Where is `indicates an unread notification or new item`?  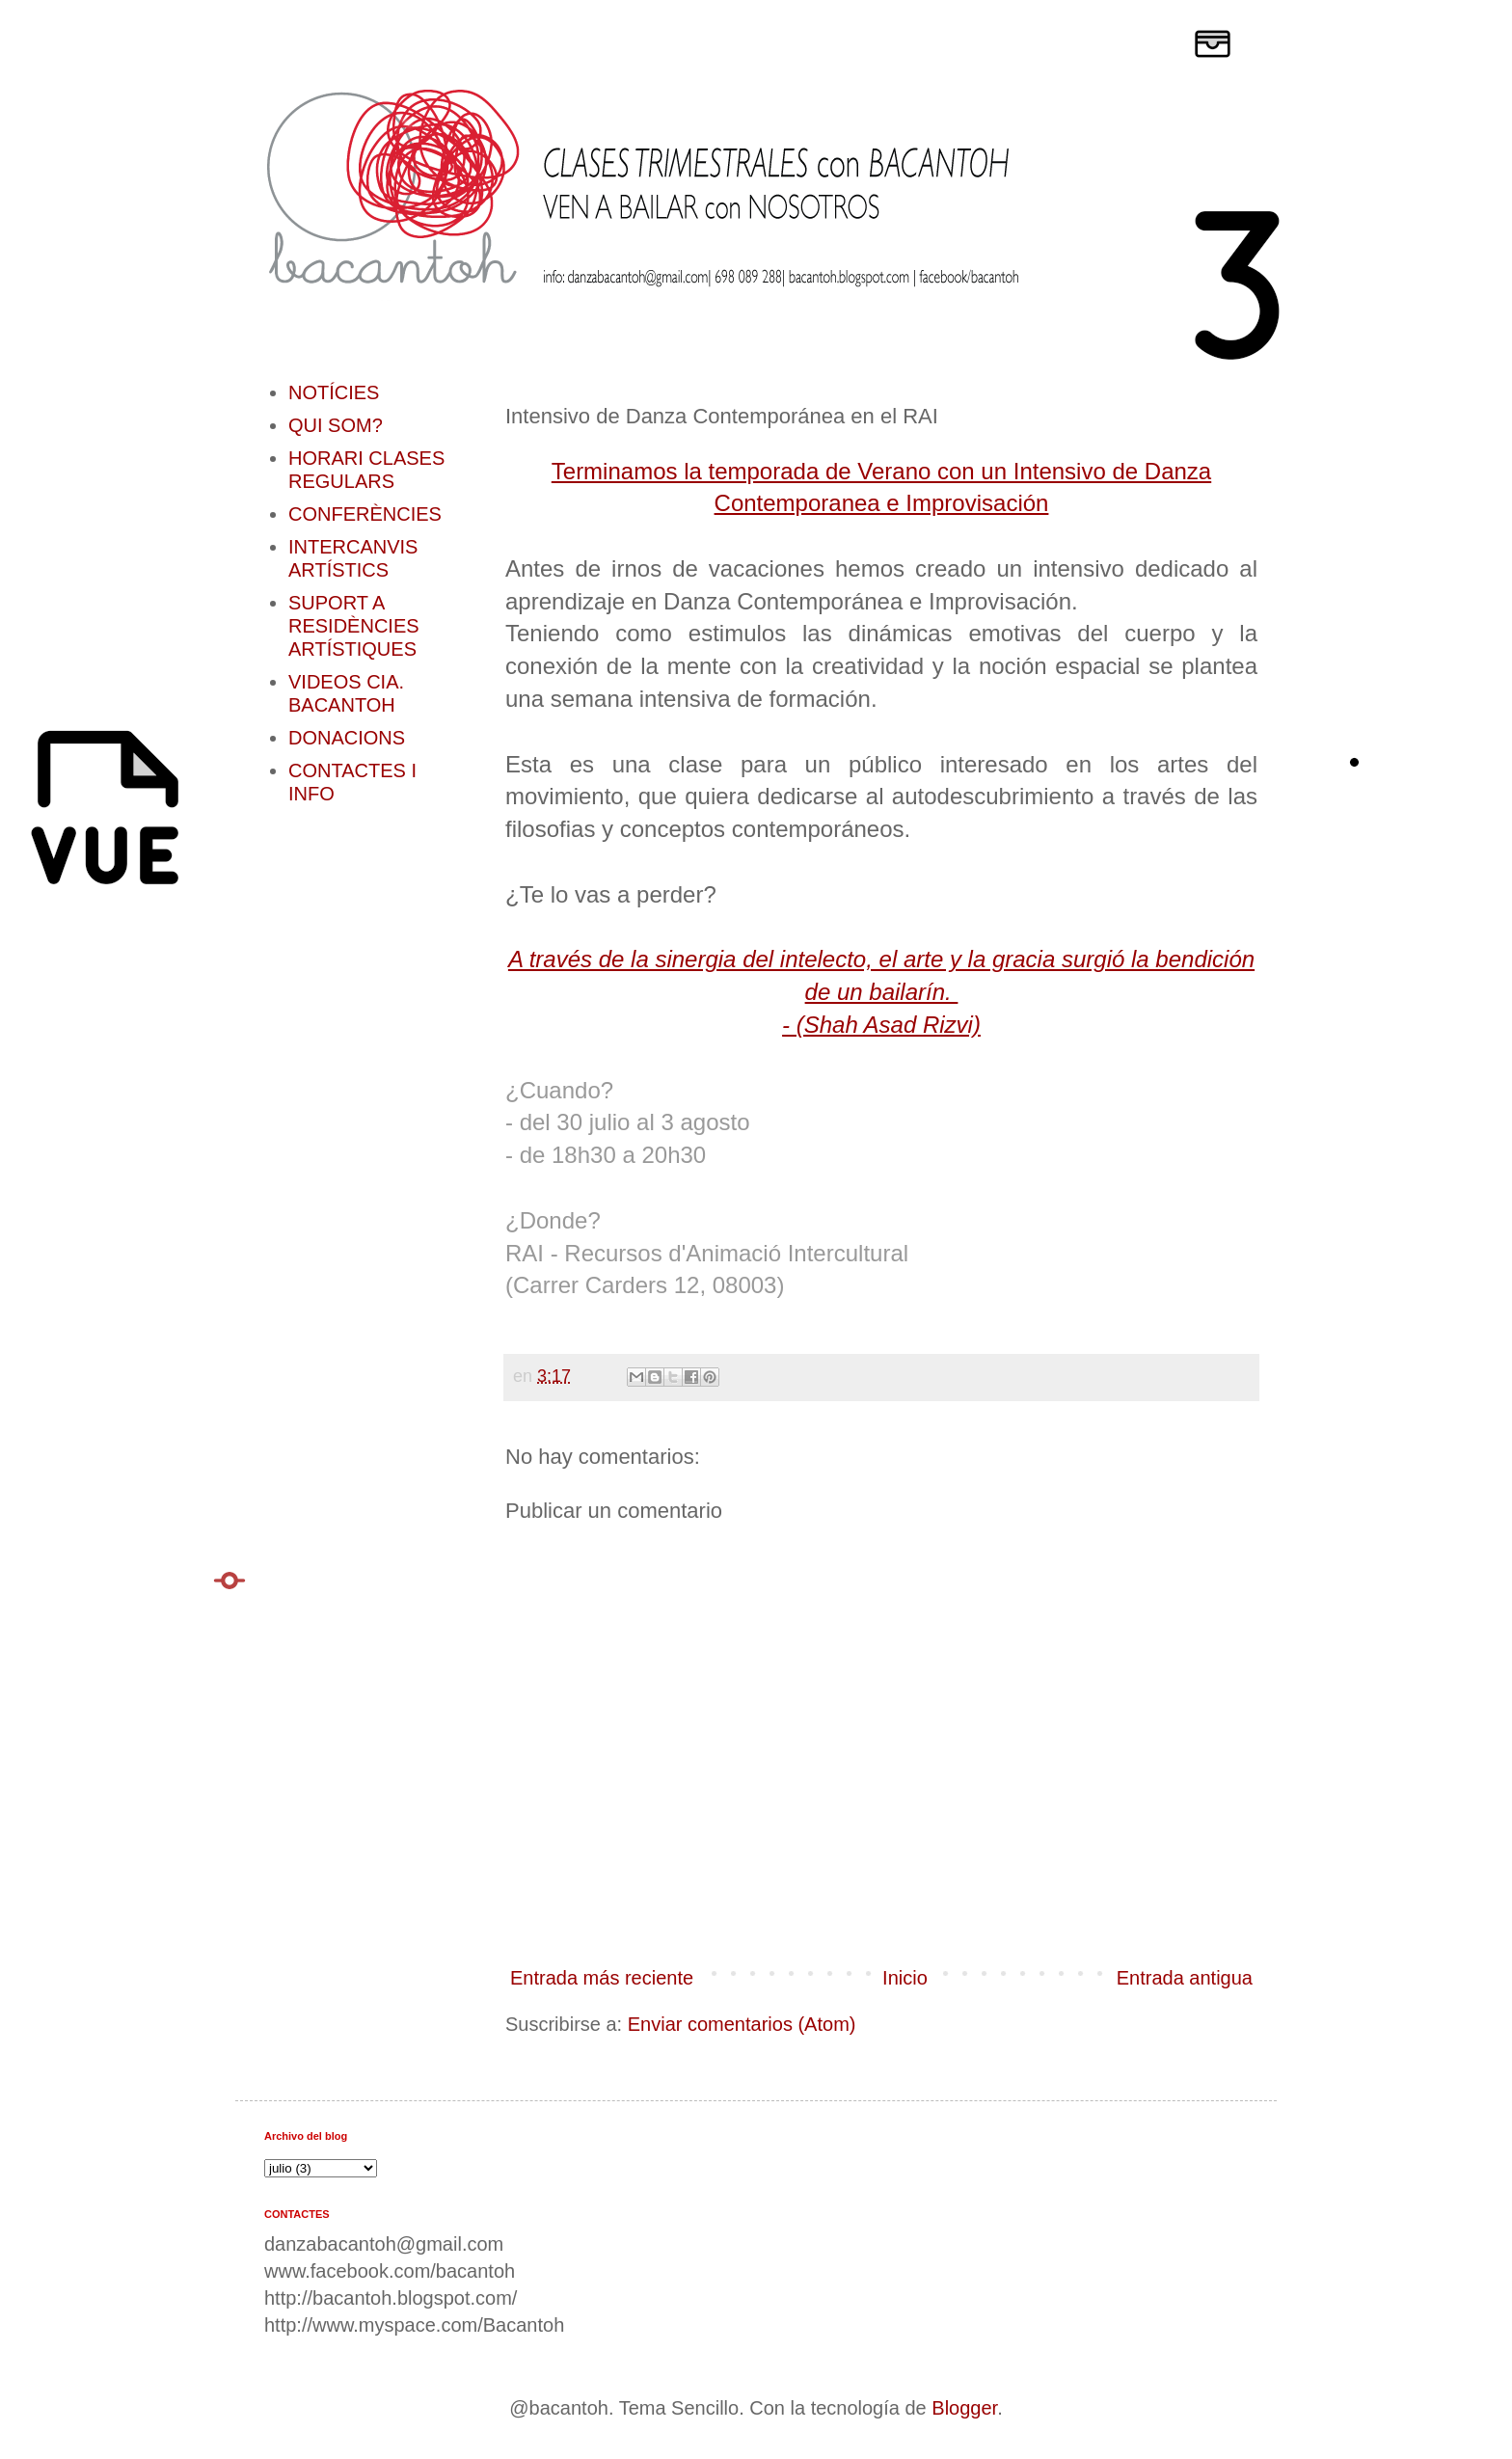 indicates an unread notification or new item is located at coordinates (1354, 762).